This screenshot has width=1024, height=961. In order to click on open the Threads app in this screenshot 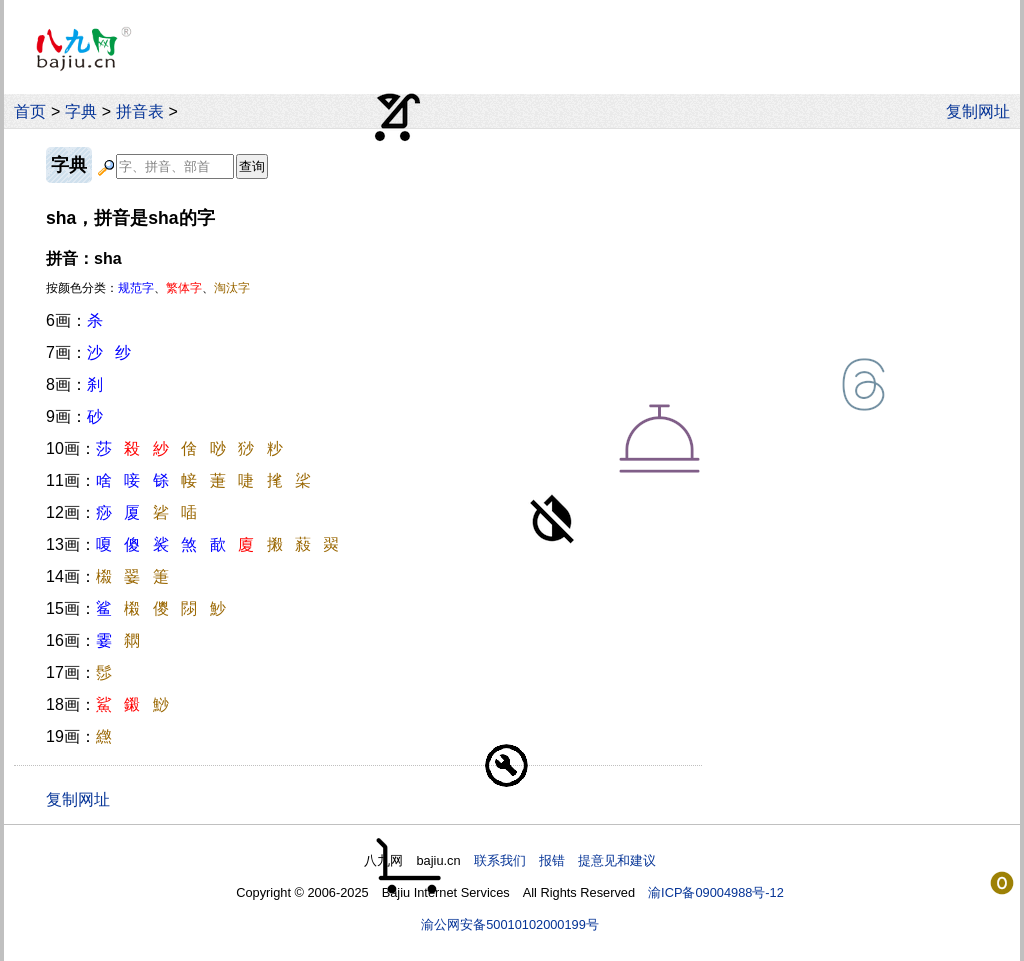, I will do `click(864, 384)`.